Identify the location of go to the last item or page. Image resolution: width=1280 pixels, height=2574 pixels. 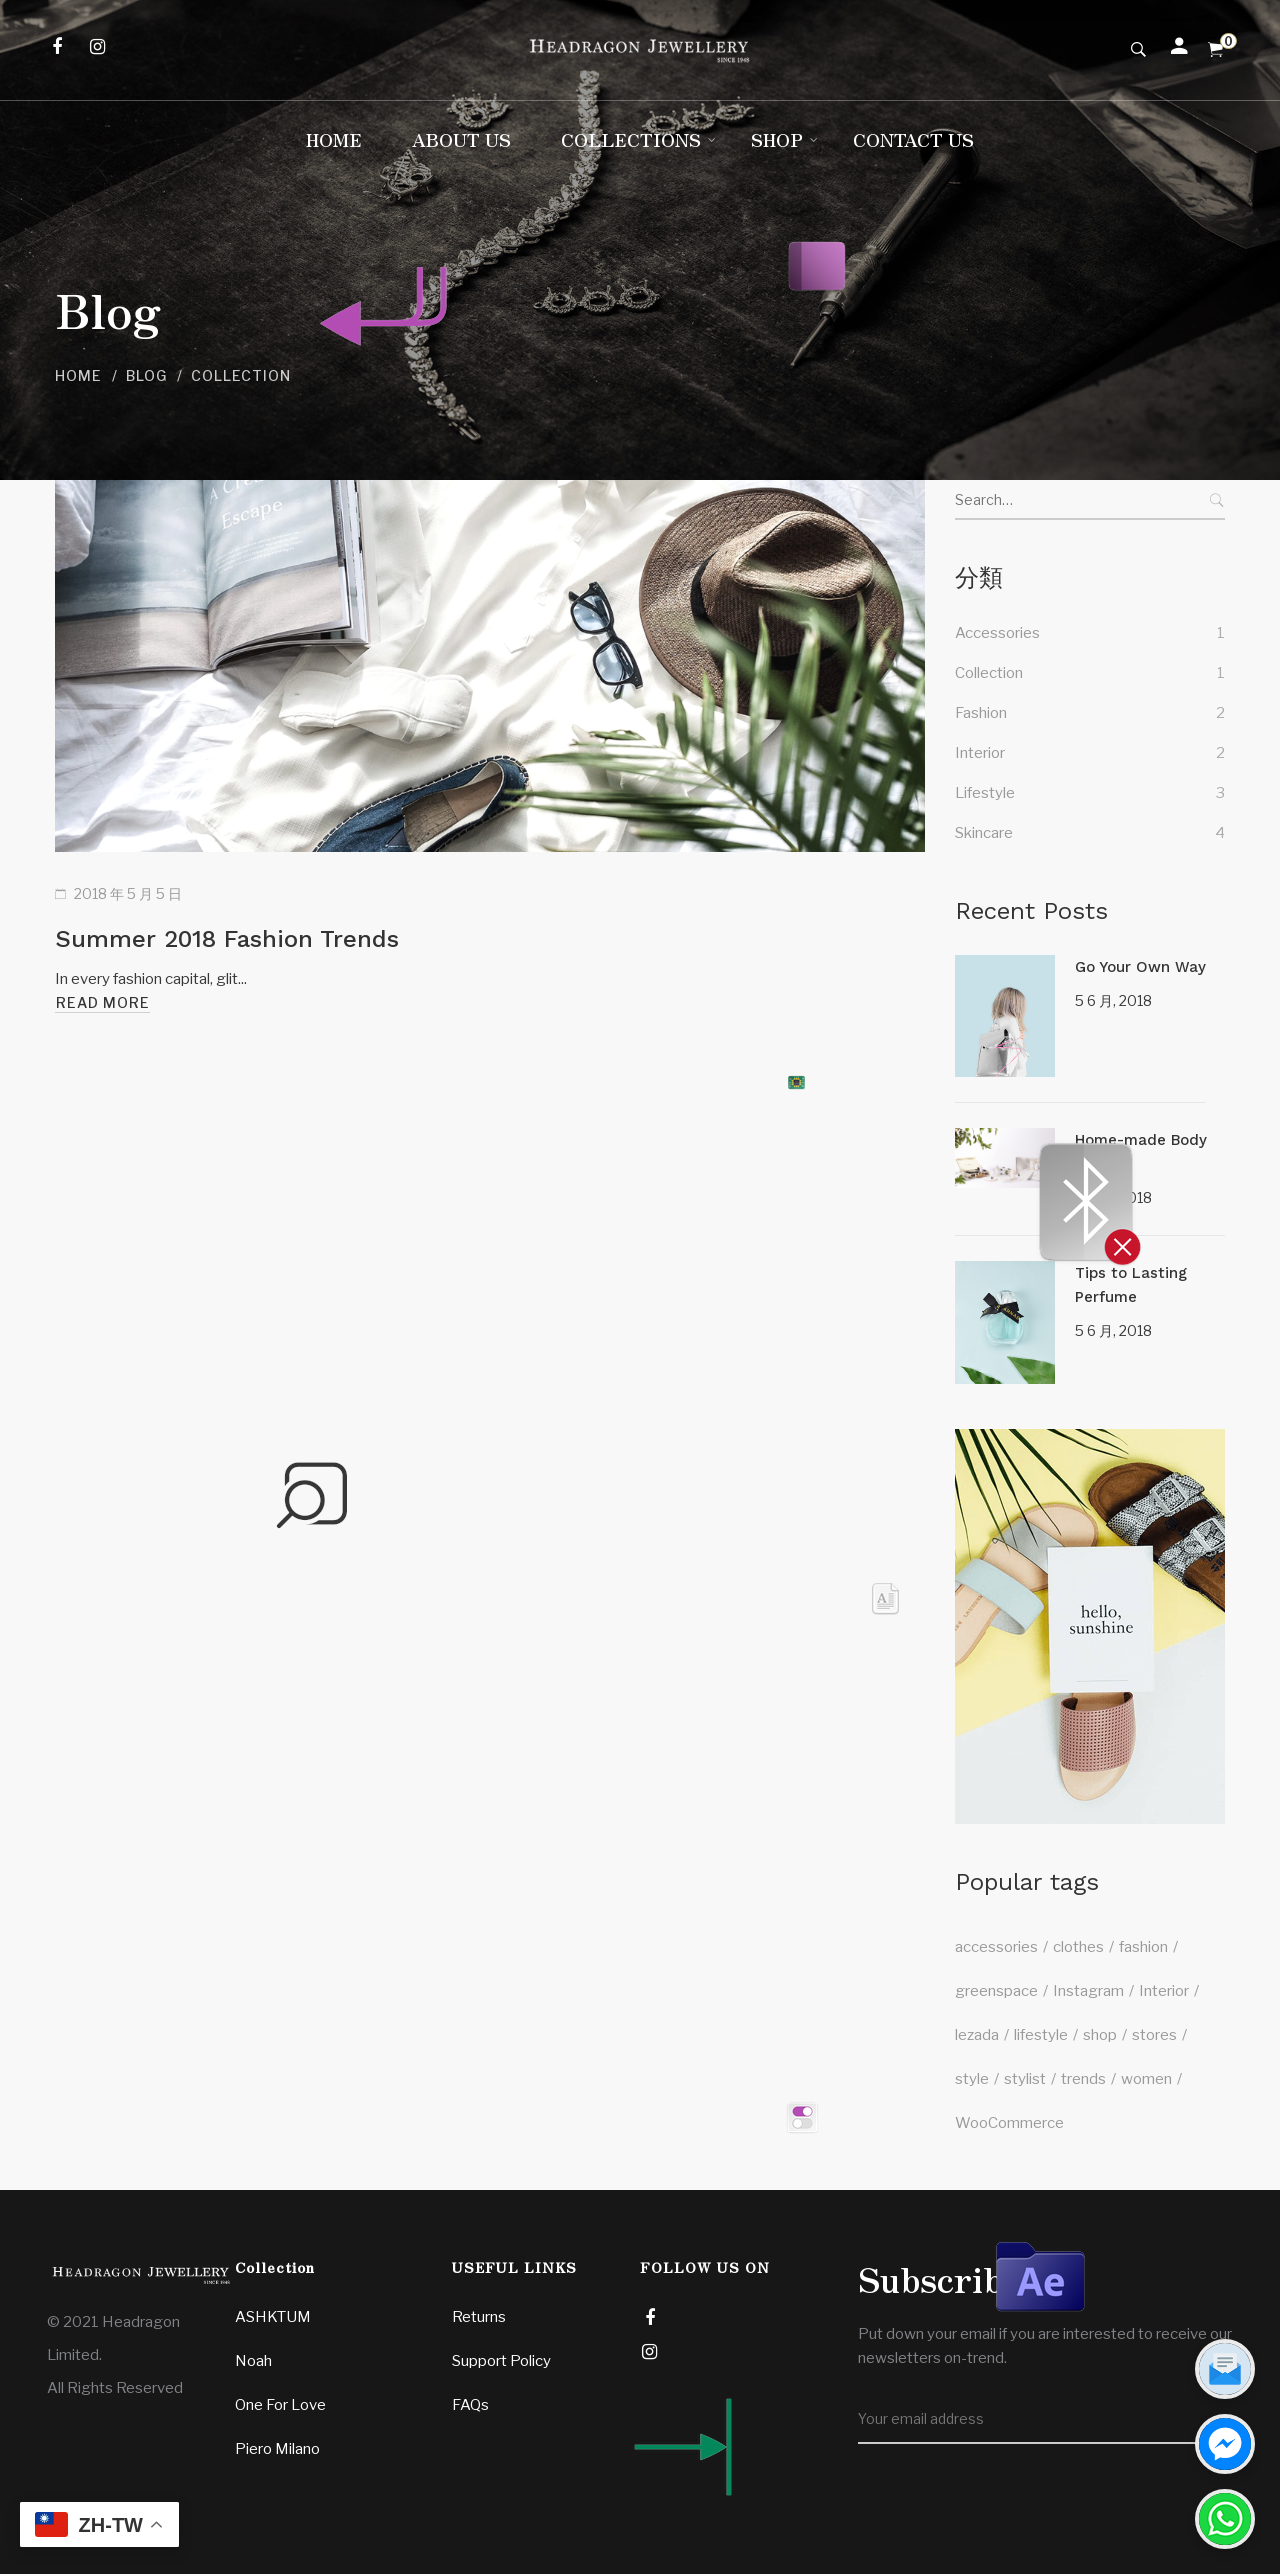
(683, 2447).